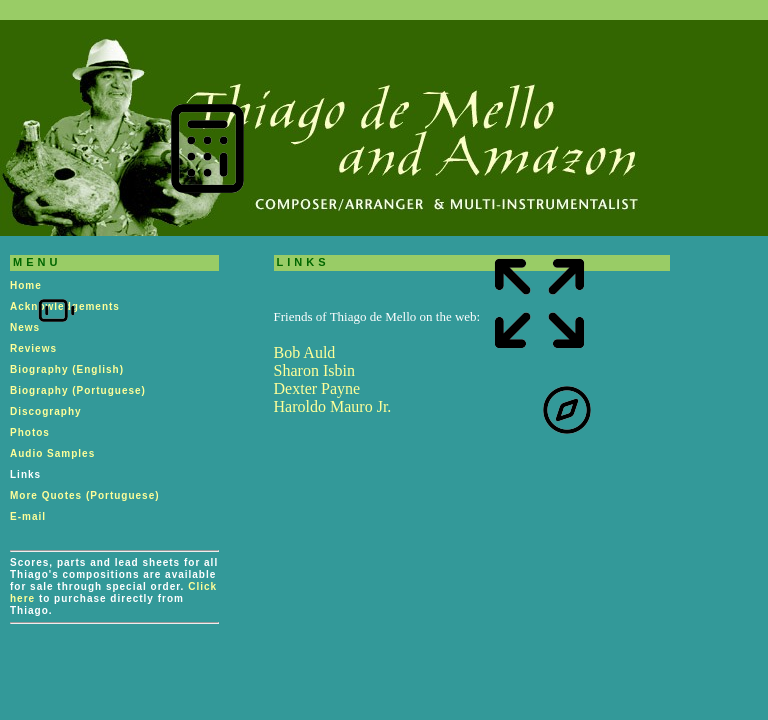 The height and width of the screenshot is (720, 768). I want to click on expand to fullscreen mode, so click(539, 303).